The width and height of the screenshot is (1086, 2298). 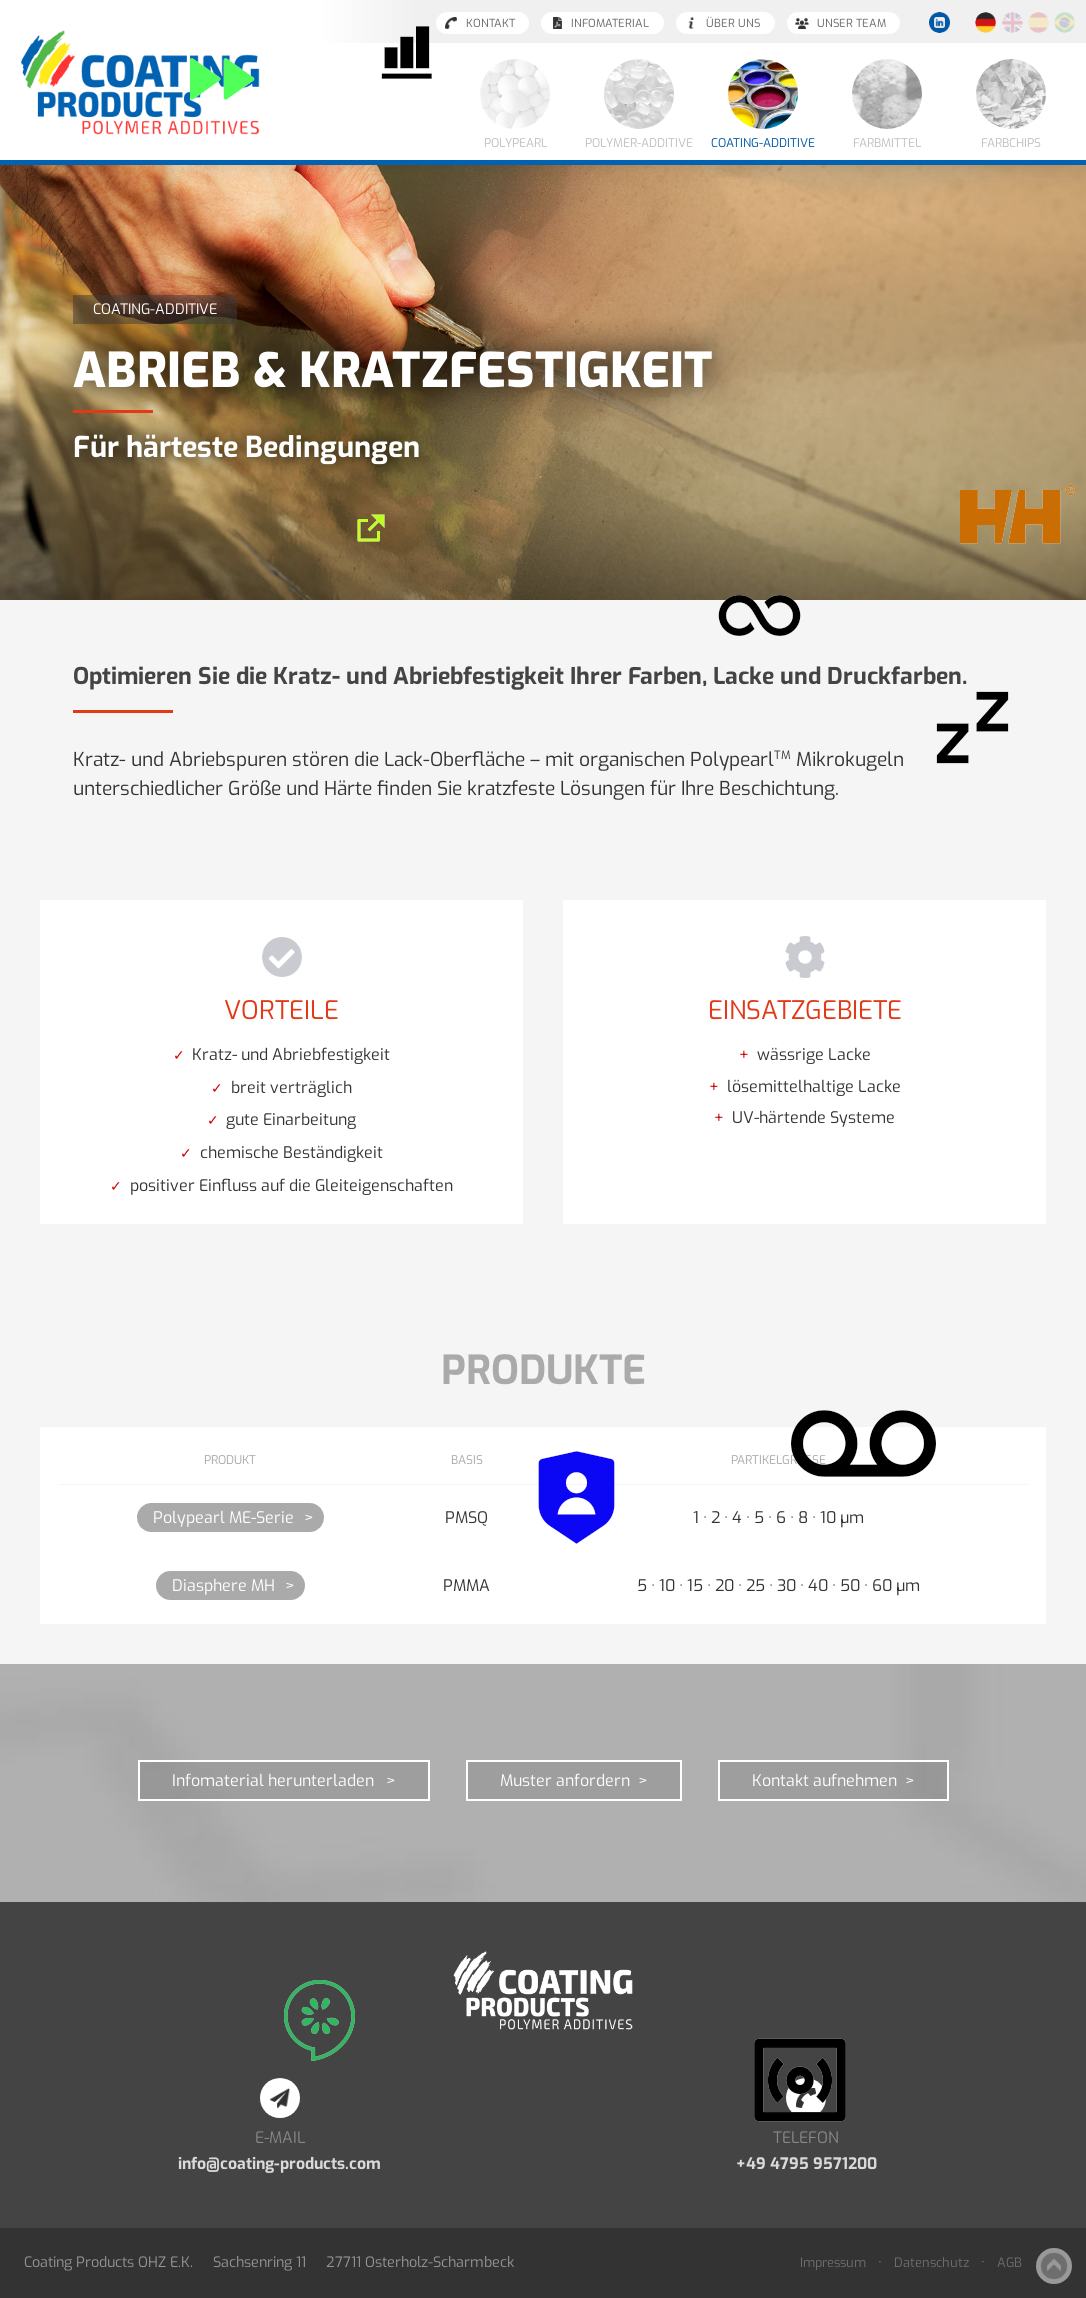 I want to click on access user privacy or security settings, so click(x=576, y=1497).